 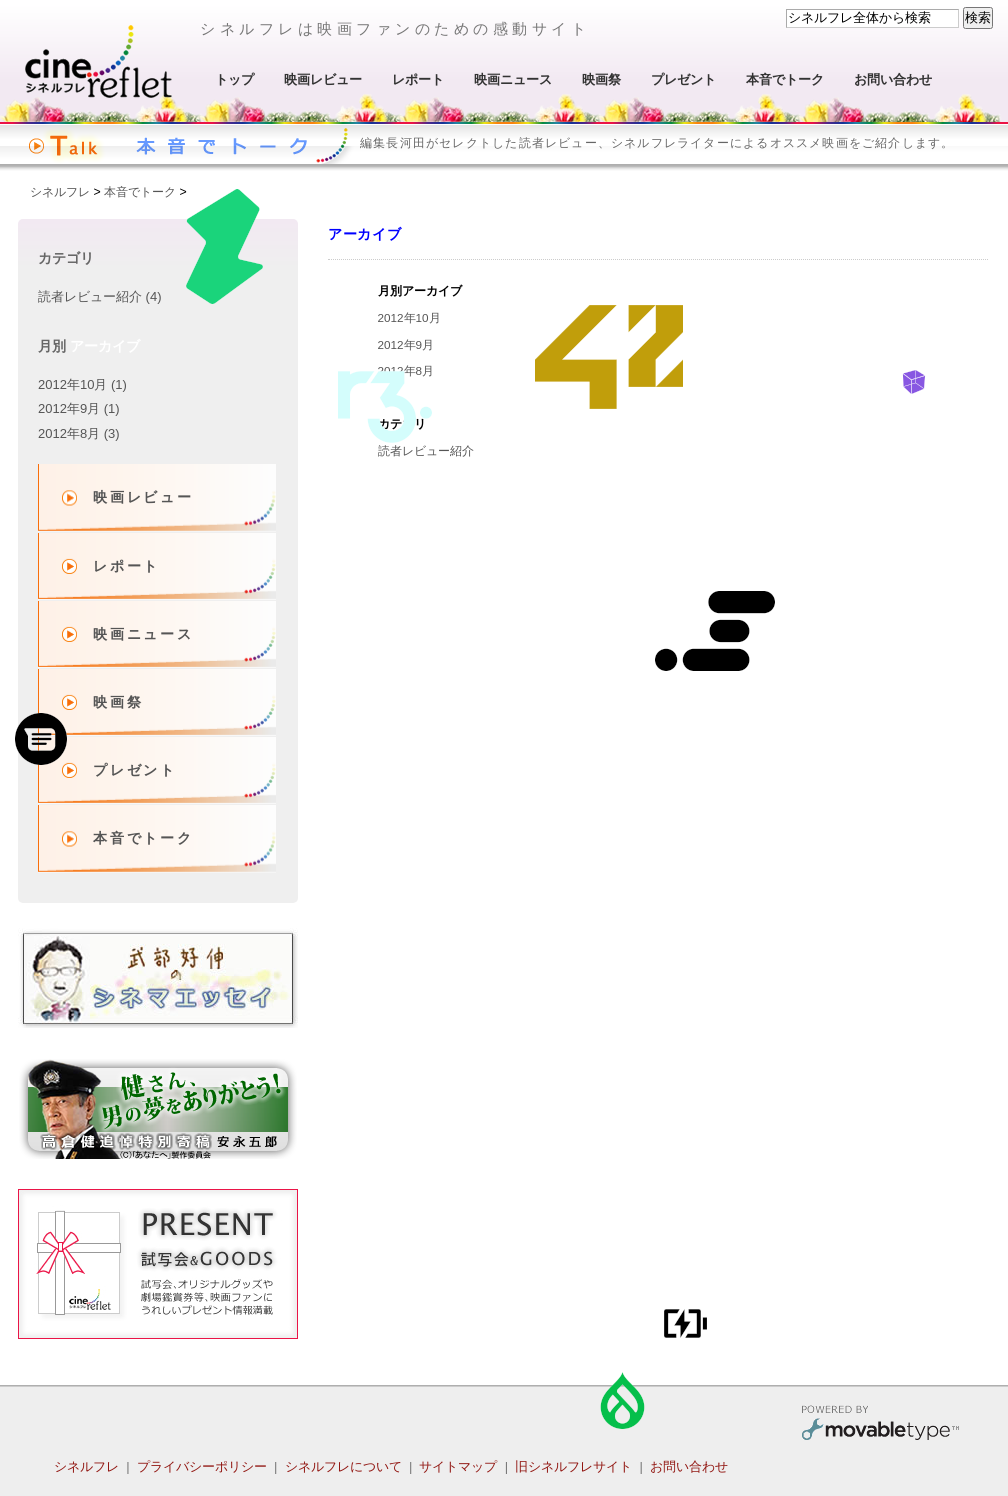 I want to click on open Google Messages app, so click(x=41, y=739).